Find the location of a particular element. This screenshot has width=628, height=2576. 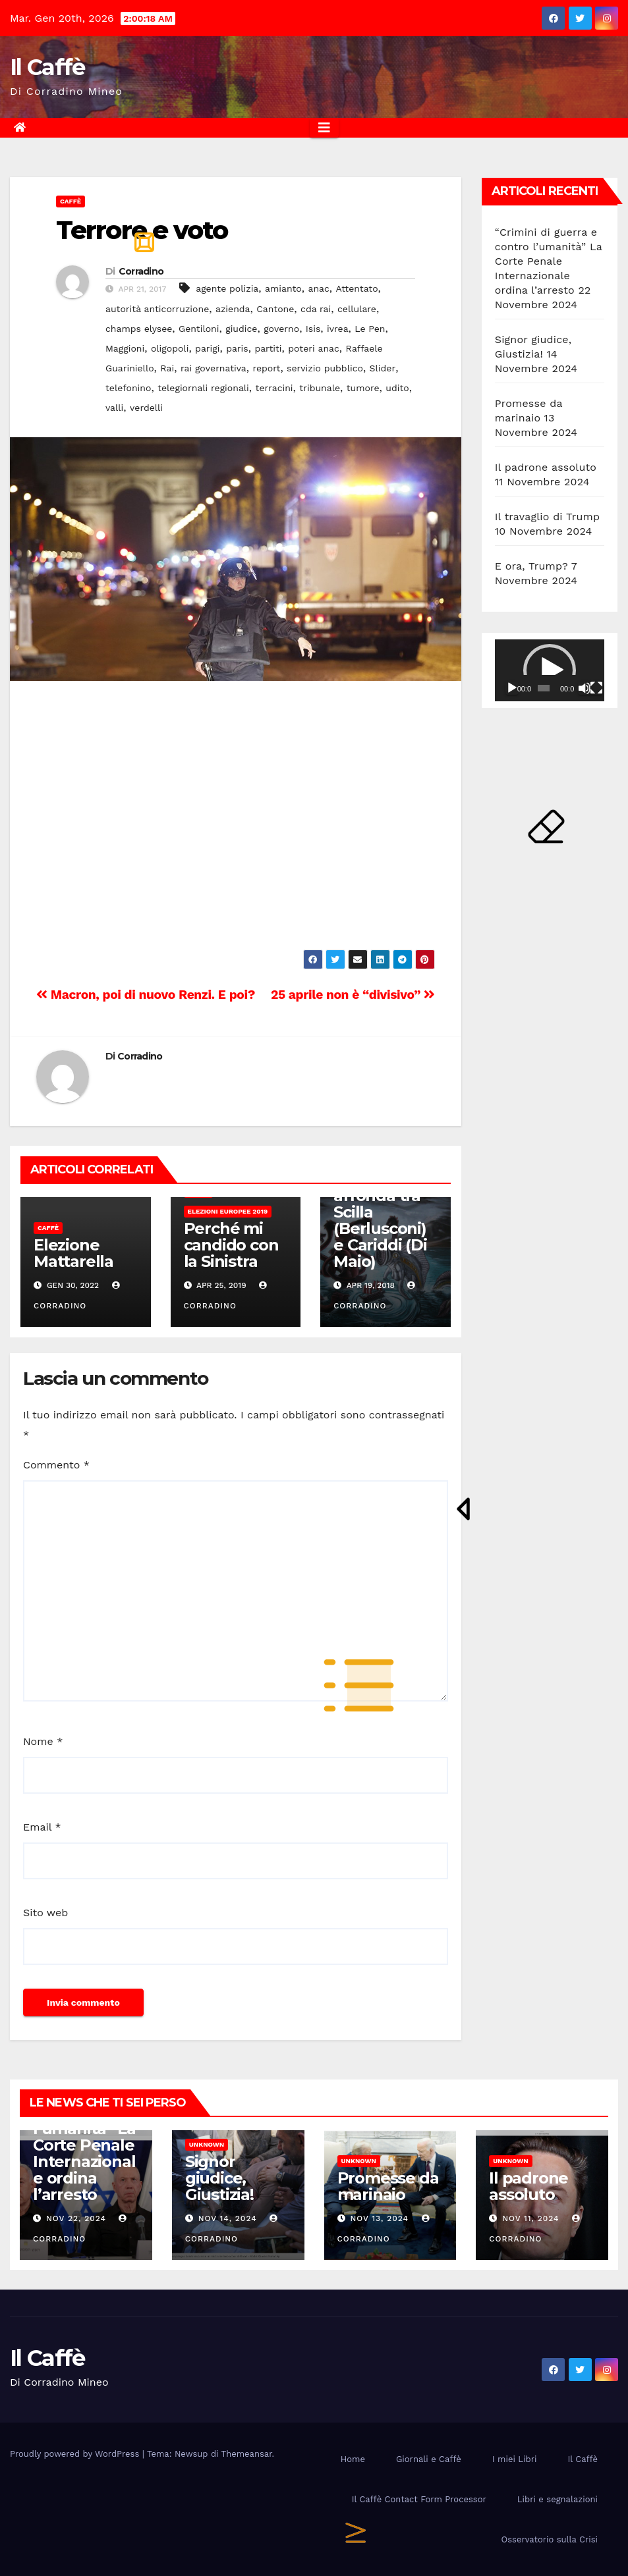

erase or clear content is located at coordinates (546, 826).